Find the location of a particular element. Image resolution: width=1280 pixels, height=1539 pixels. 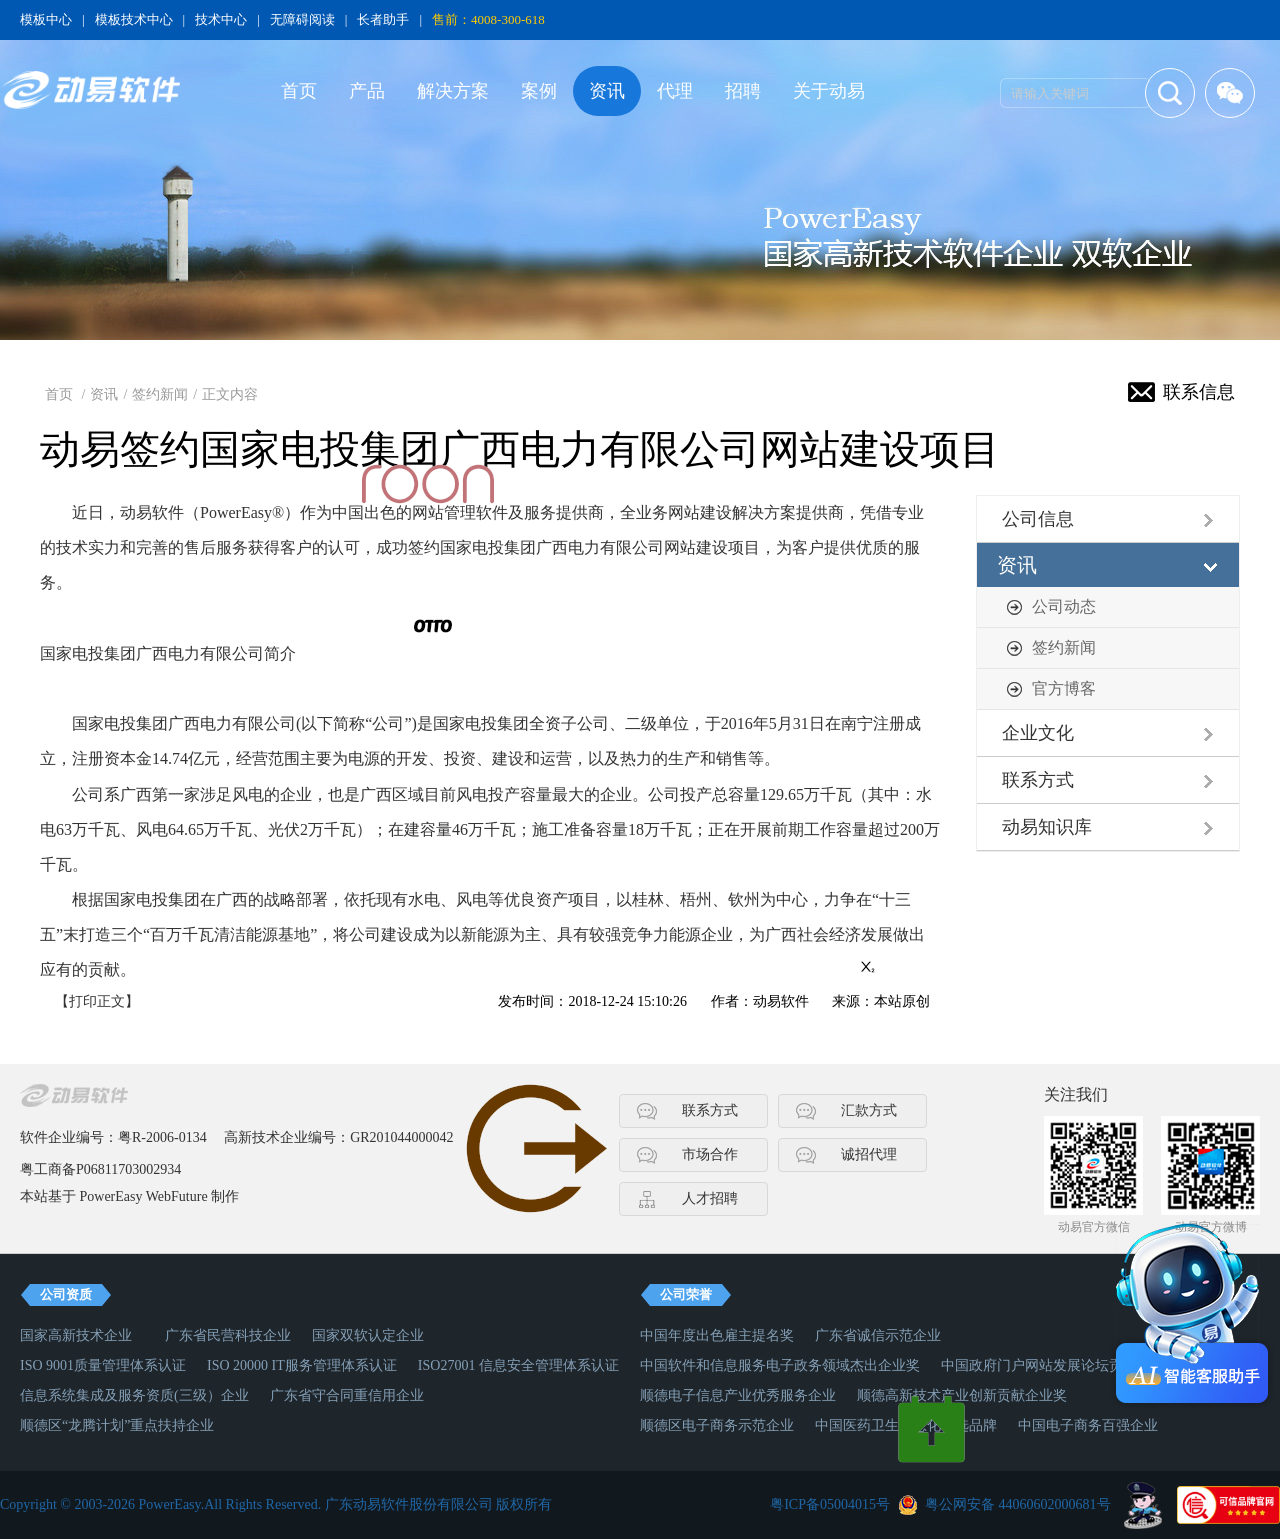

log out of your account is located at coordinates (530, 1148).